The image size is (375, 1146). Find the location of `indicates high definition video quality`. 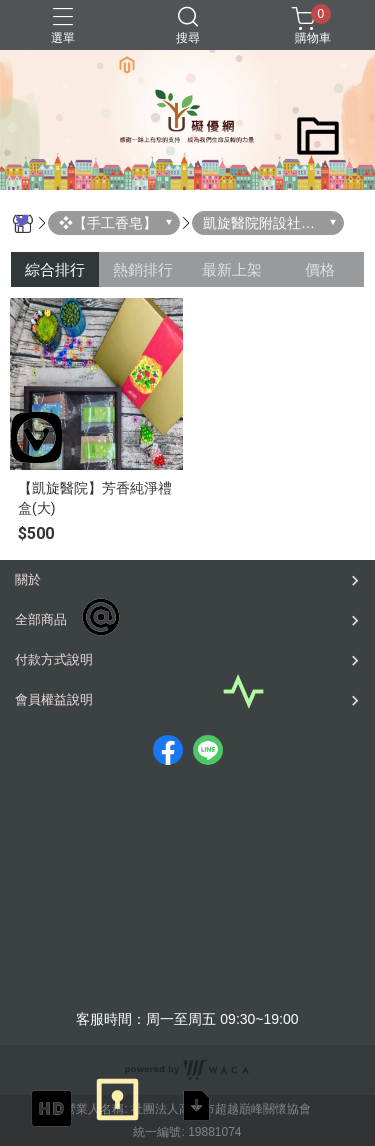

indicates high definition video quality is located at coordinates (51, 1108).